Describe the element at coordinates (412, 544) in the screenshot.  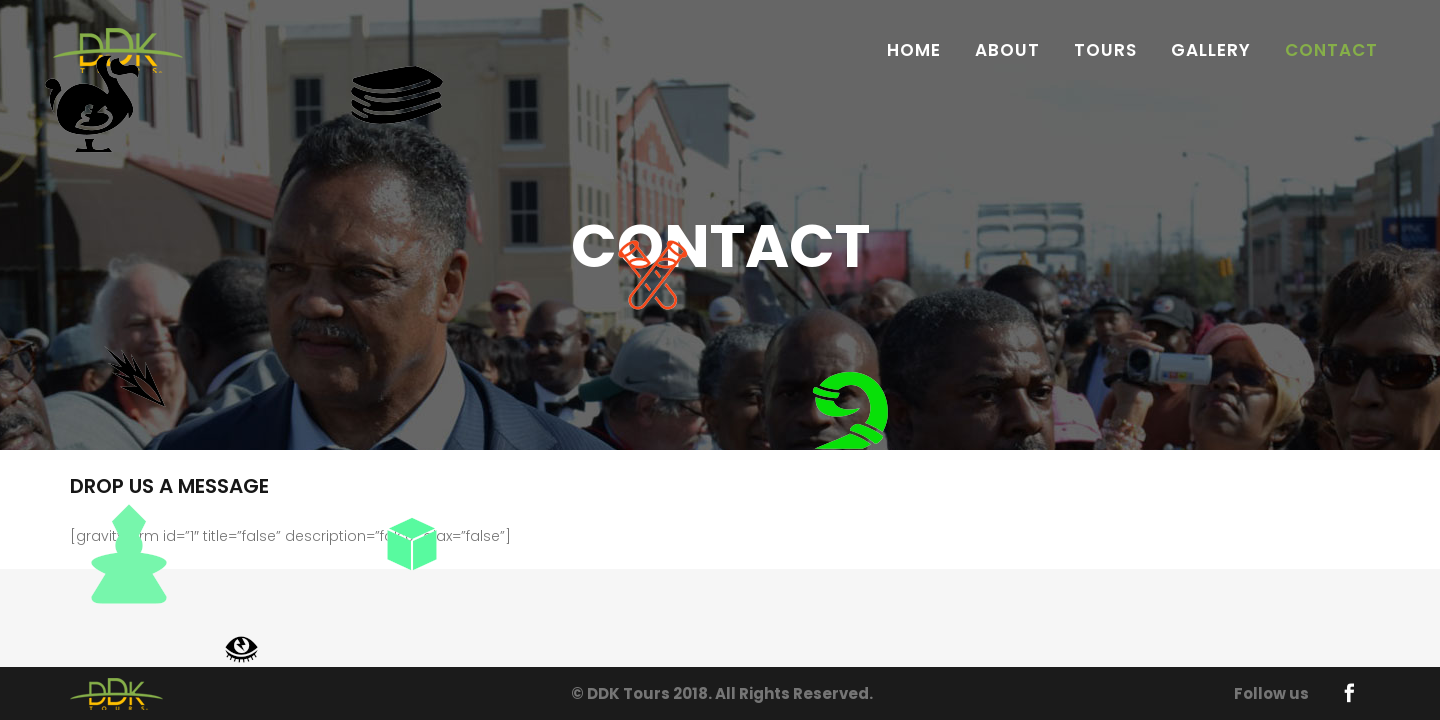
I see `view 3D model or object` at that location.